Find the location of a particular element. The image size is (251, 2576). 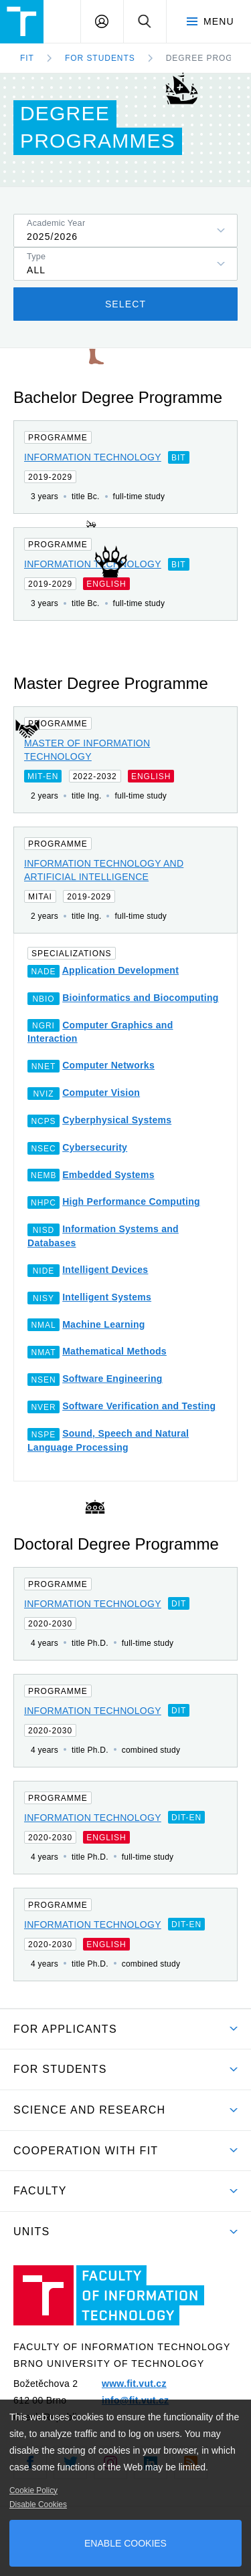

request roadside assistance is located at coordinates (91, 524).